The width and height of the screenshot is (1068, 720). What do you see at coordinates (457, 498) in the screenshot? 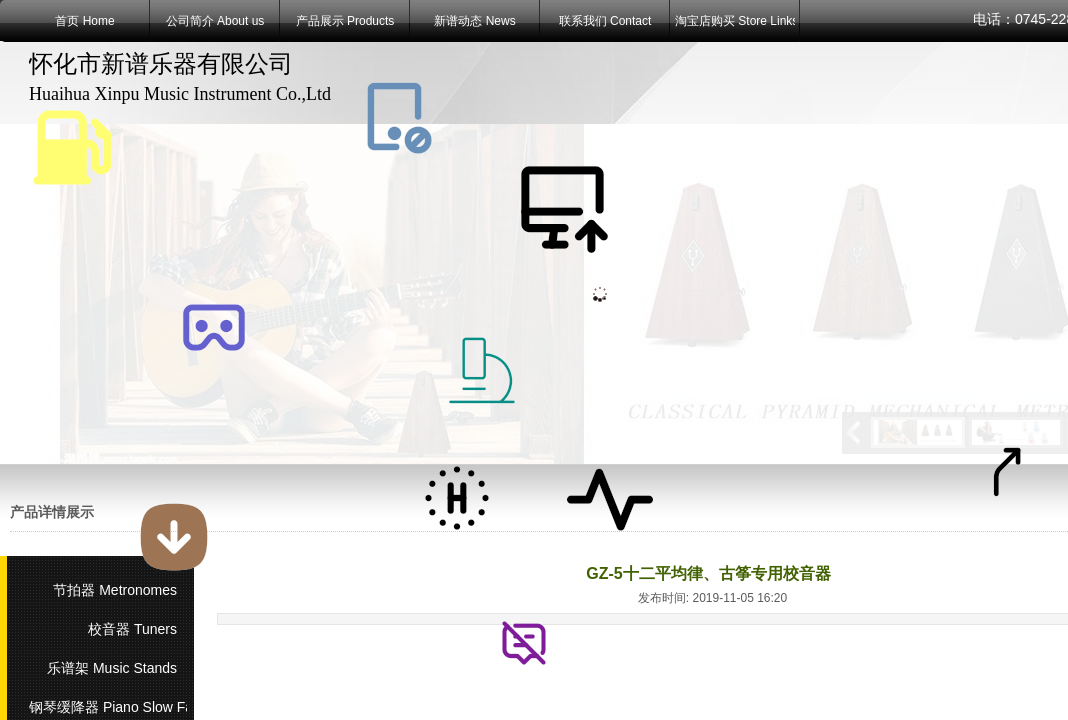
I see `indicates a pending or in-progress hospital/health service` at bounding box center [457, 498].